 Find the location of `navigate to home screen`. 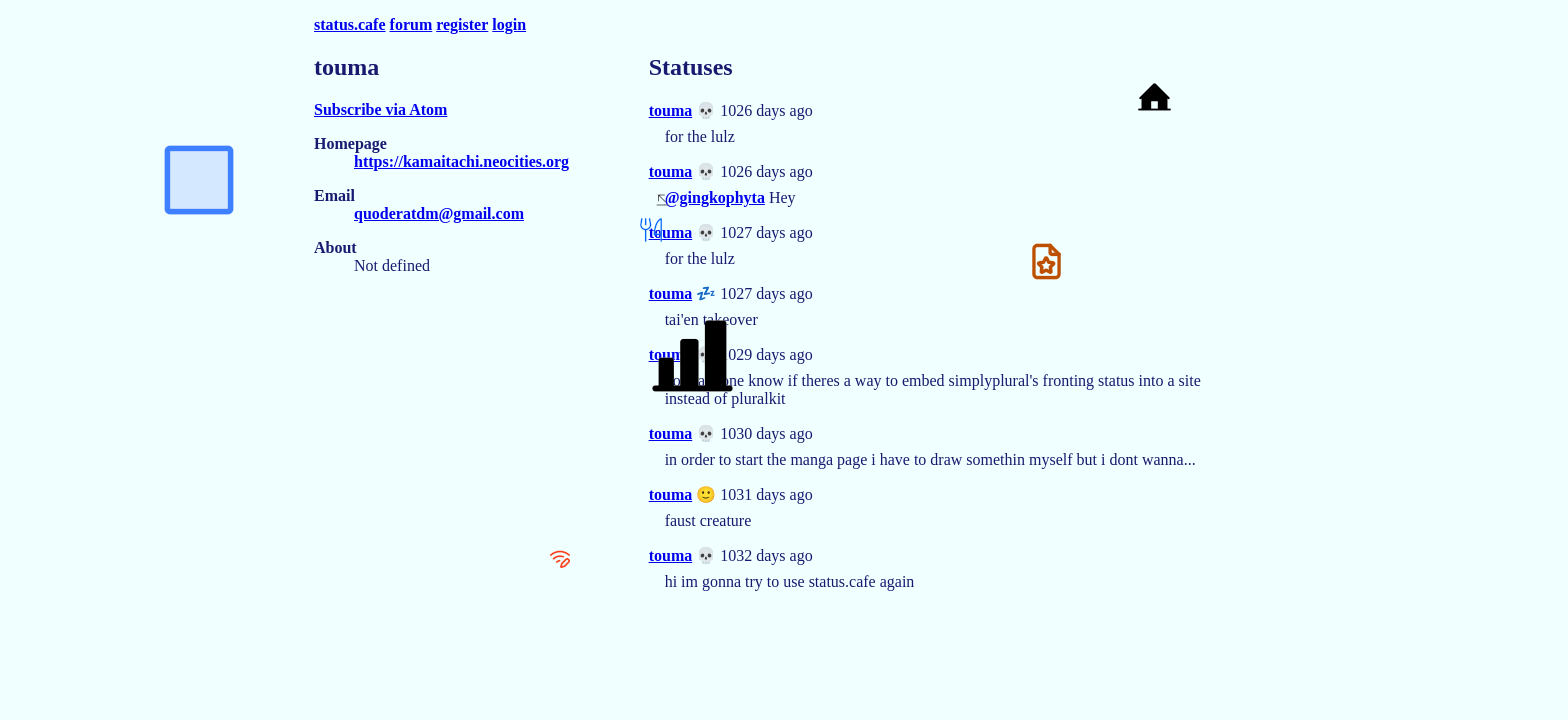

navigate to home screen is located at coordinates (1154, 97).